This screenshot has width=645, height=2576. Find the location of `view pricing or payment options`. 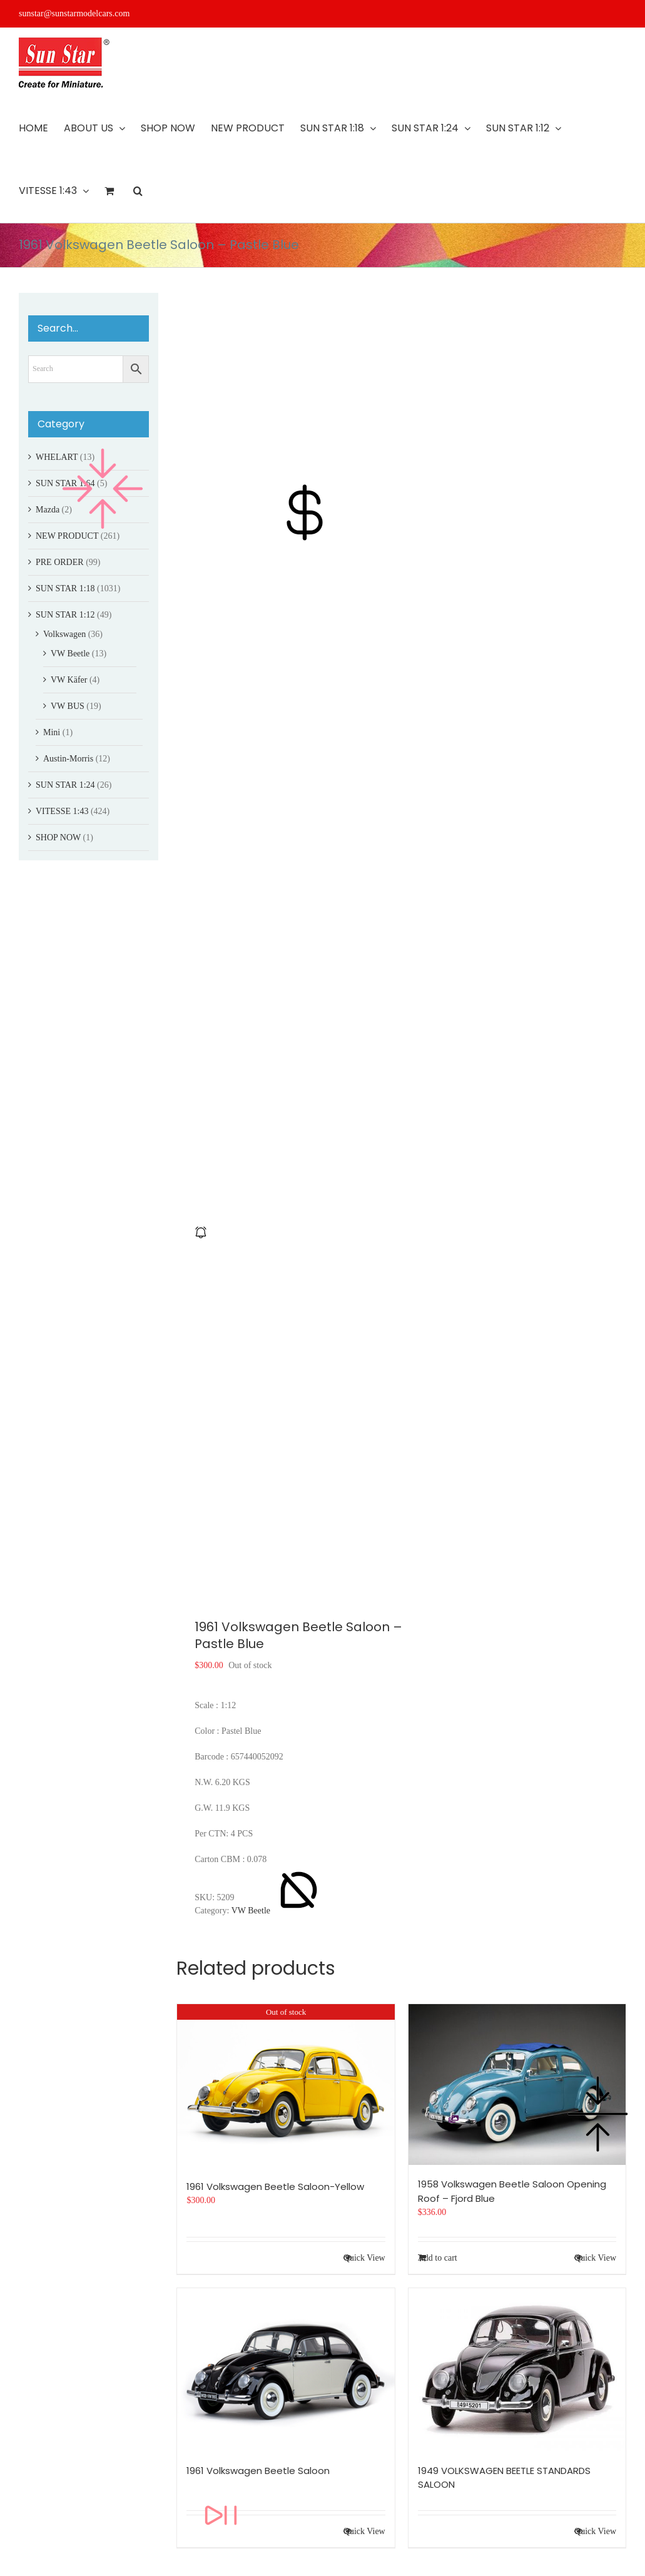

view pricing or payment options is located at coordinates (305, 512).